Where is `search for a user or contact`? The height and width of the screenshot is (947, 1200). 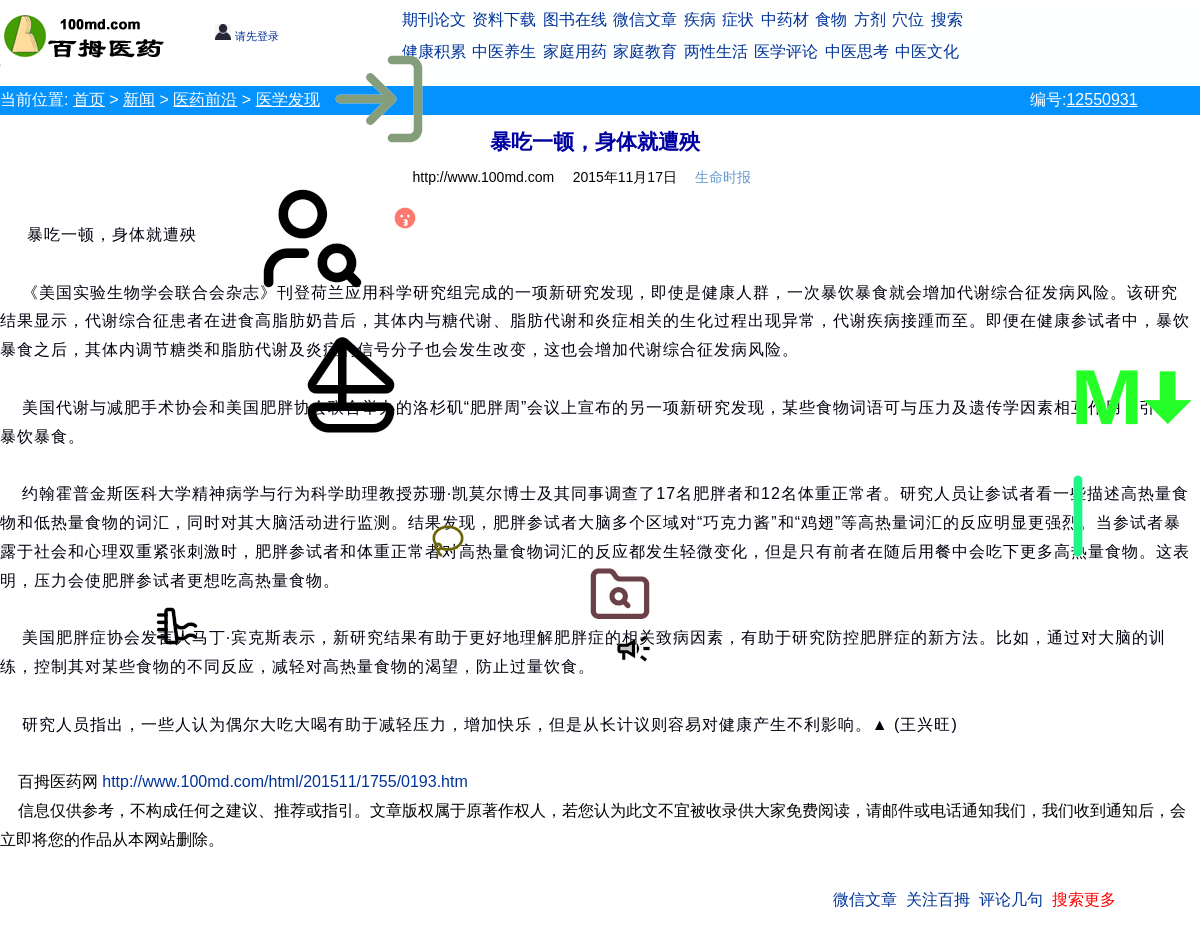
search for a user or contact is located at coordinates (312, 238).